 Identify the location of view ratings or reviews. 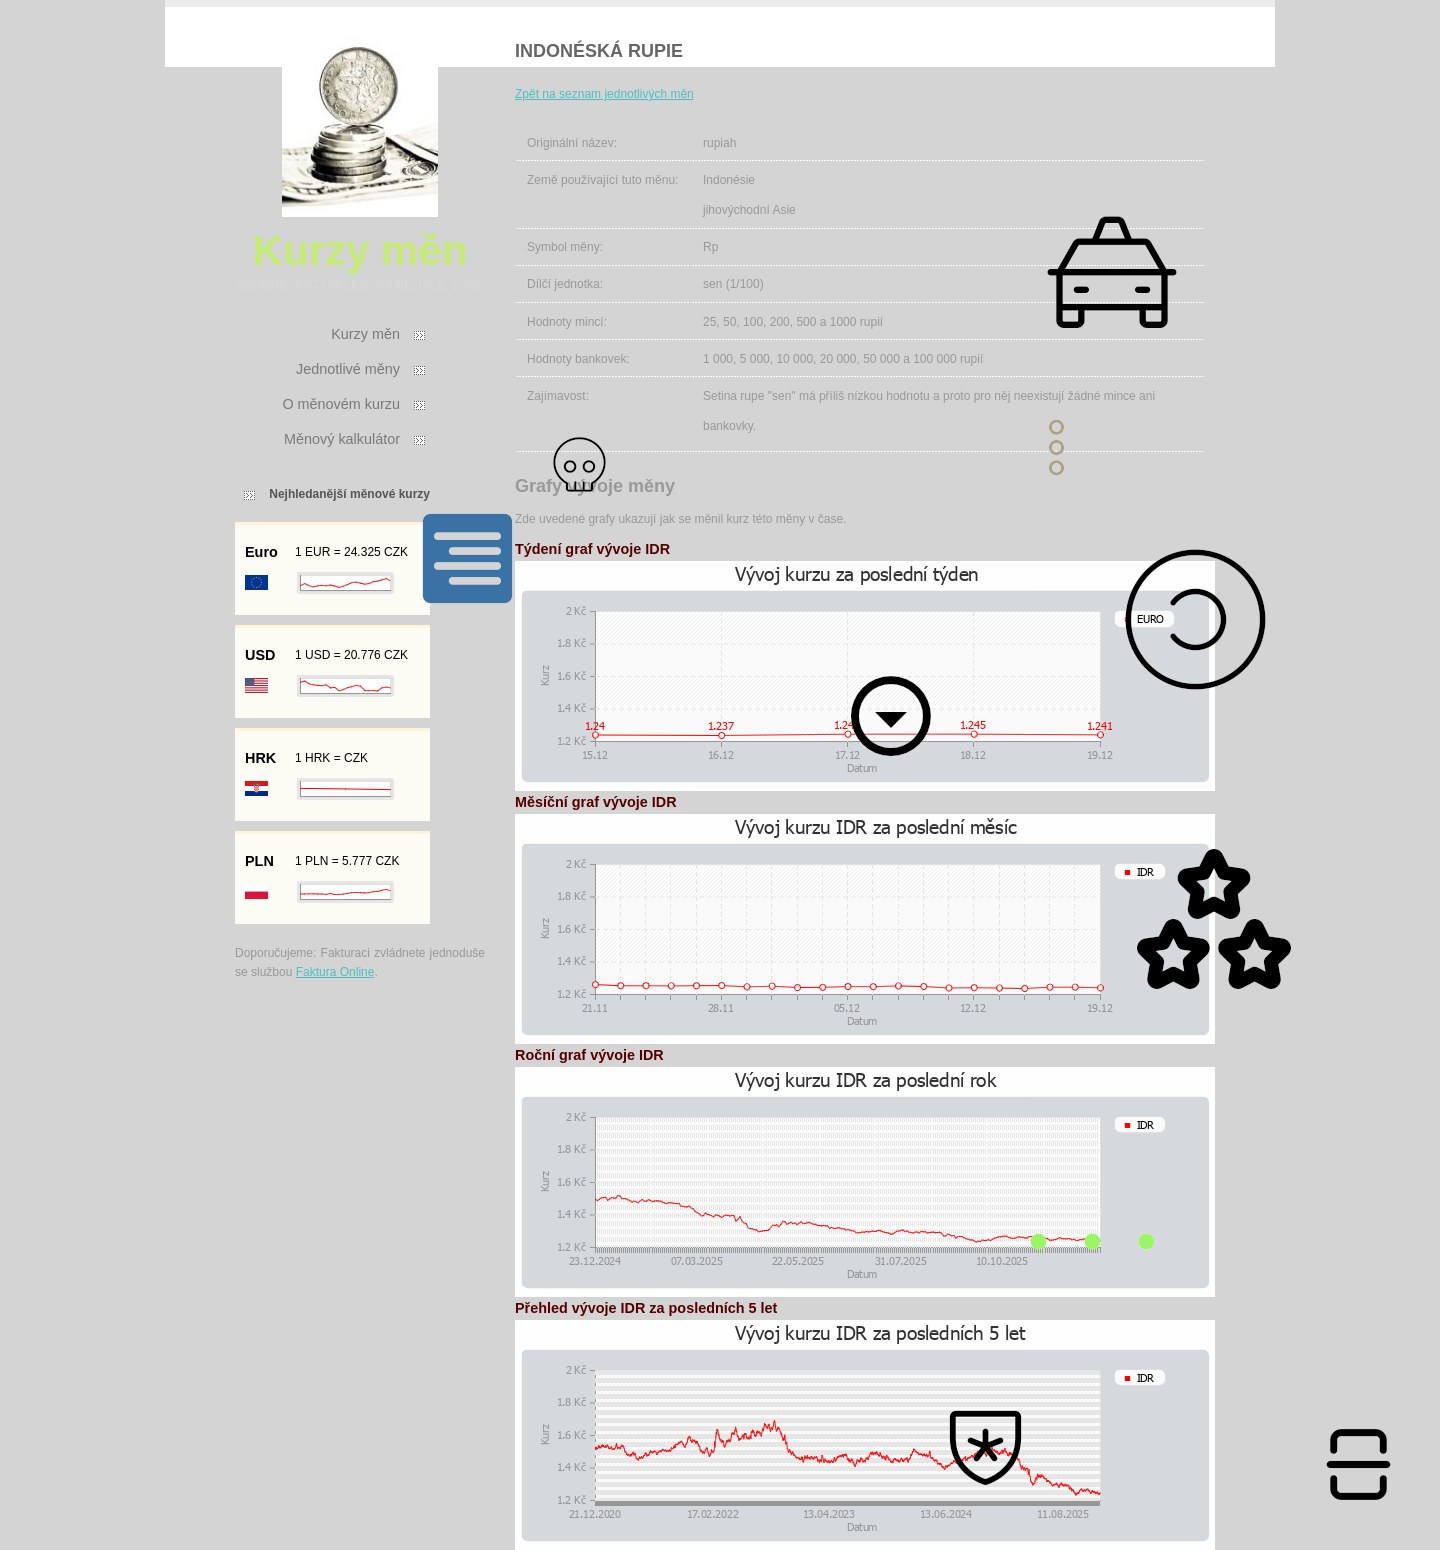
(1214, 919).